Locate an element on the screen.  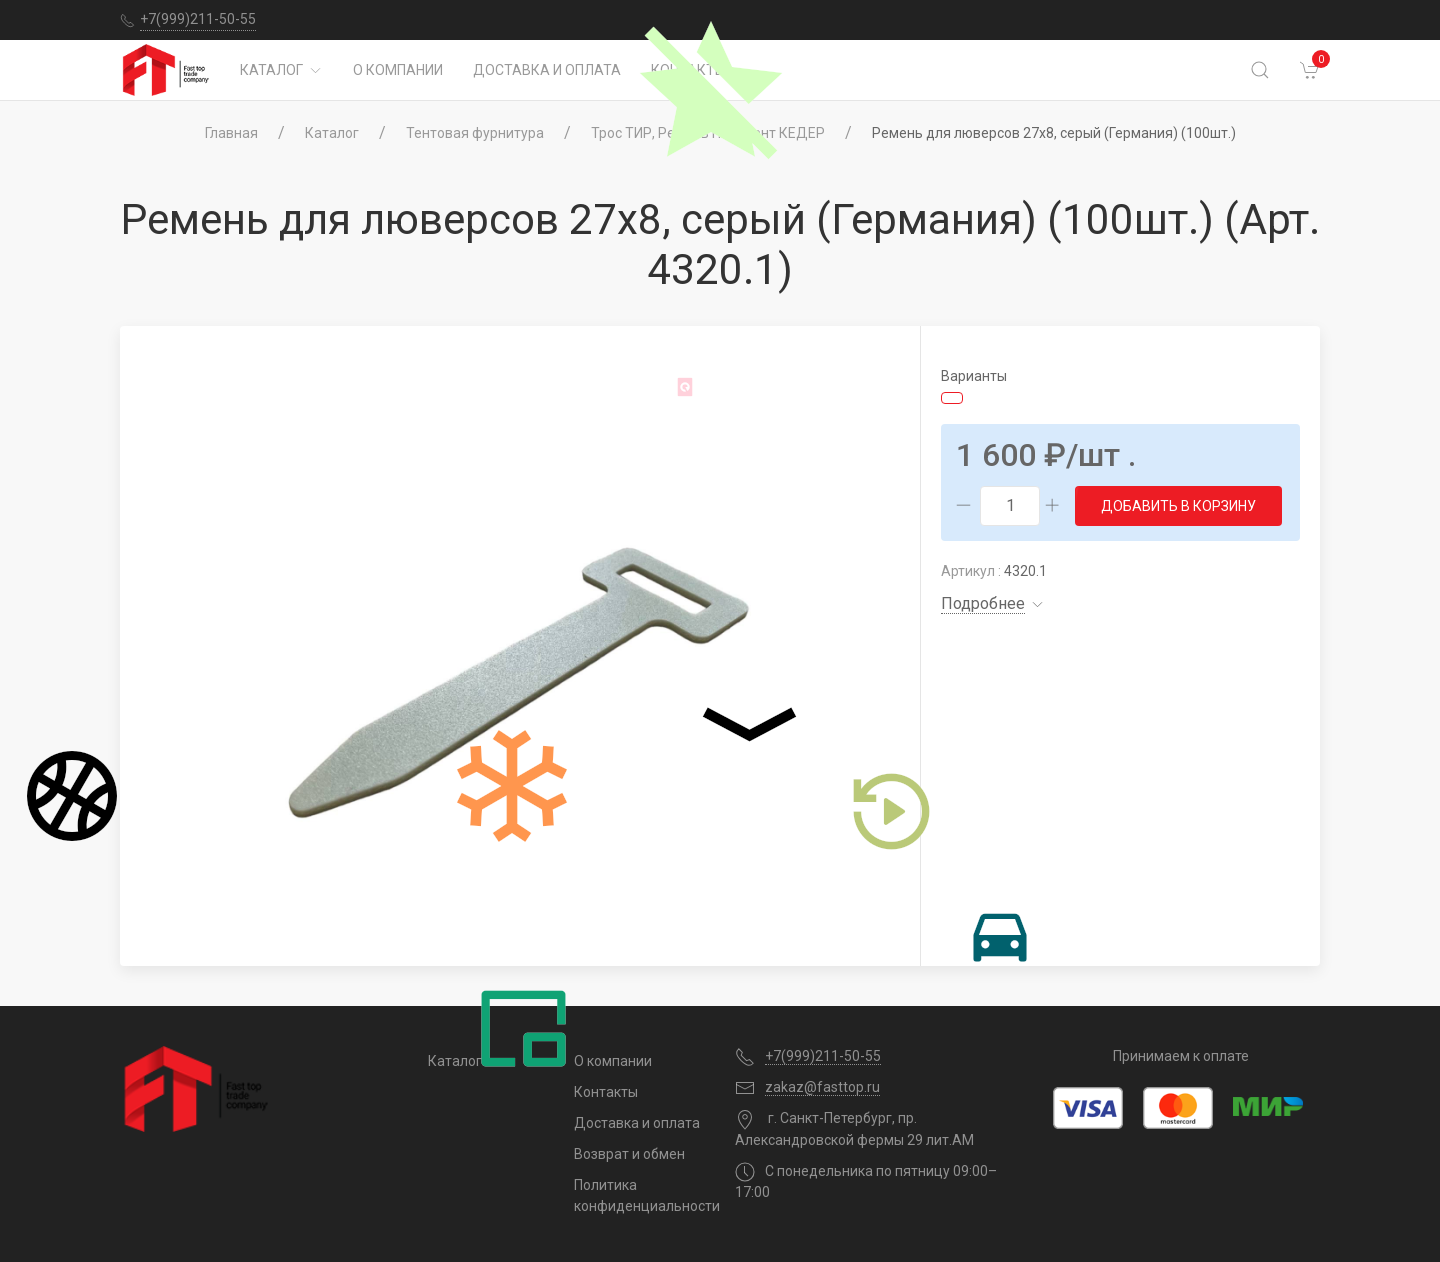
disable or turn off favorites is located at coordinates (711, 93).